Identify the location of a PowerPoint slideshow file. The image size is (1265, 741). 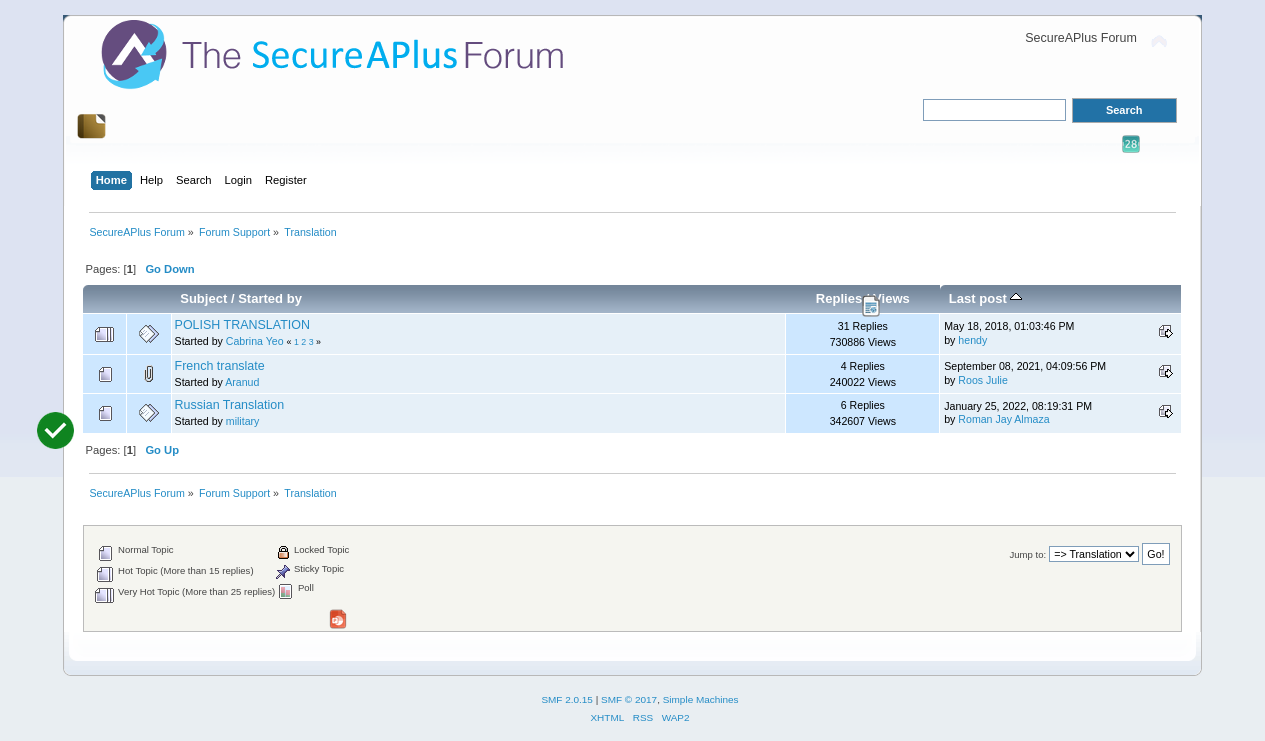
(338, 619).